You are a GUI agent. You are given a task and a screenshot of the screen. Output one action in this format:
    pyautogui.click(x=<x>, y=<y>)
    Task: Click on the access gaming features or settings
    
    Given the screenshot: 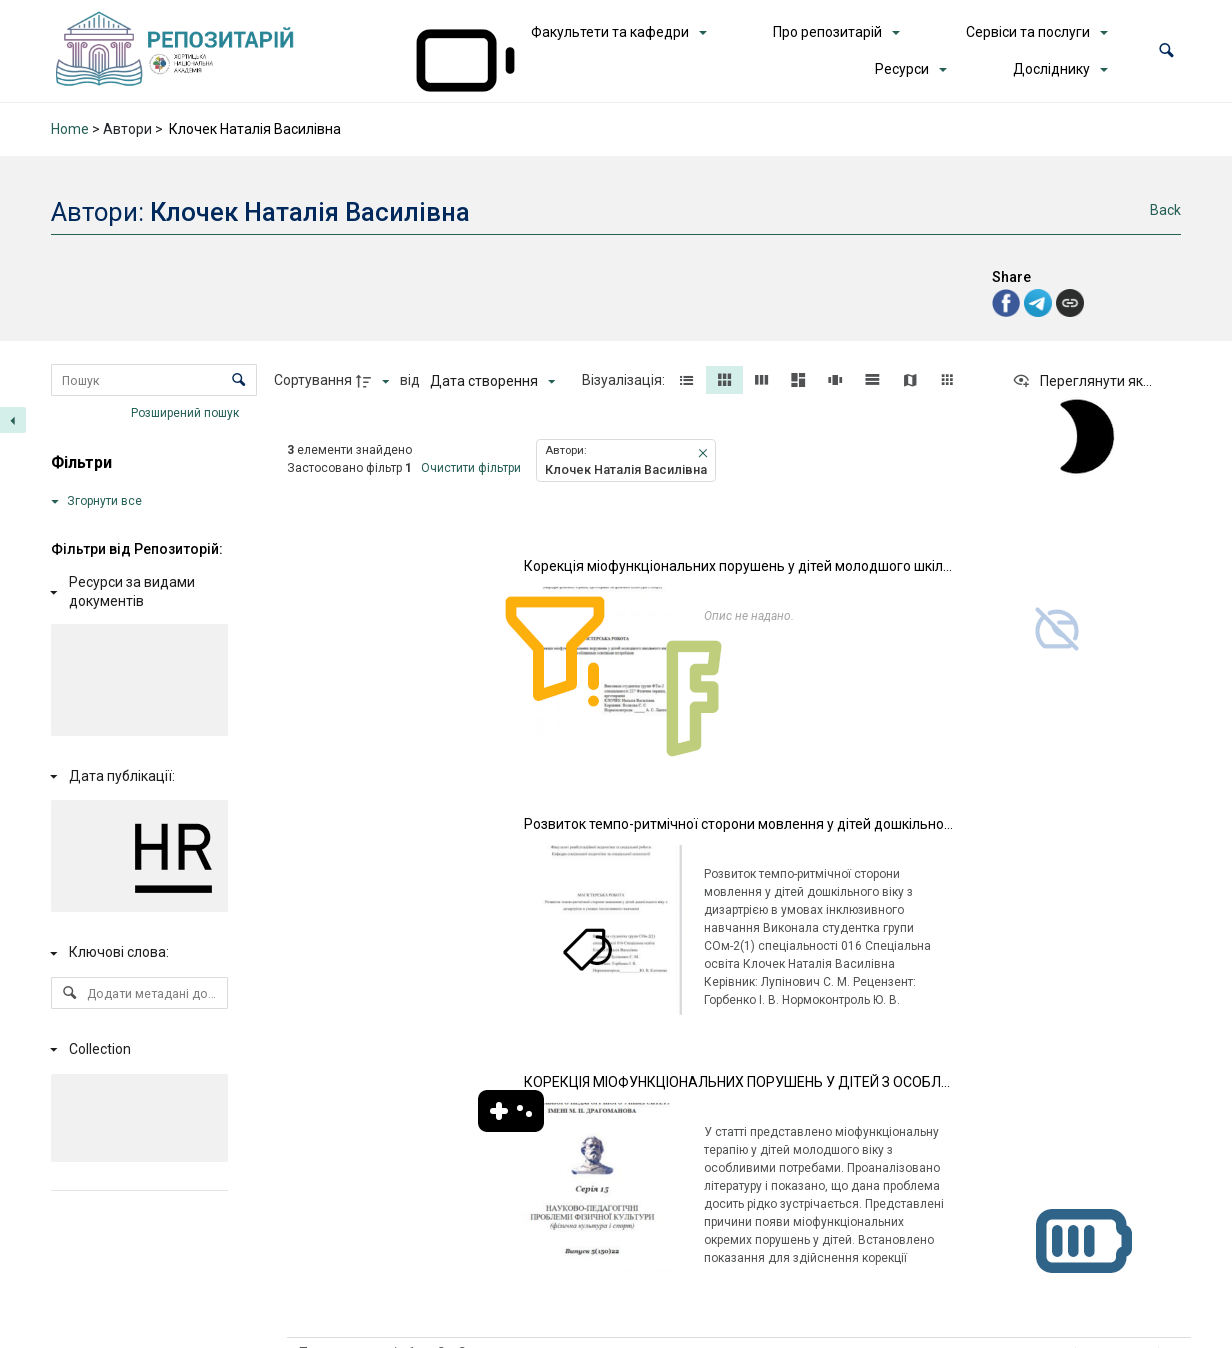 What is the action you would take?
    pyautogui.click(x=511, y=1111)
    